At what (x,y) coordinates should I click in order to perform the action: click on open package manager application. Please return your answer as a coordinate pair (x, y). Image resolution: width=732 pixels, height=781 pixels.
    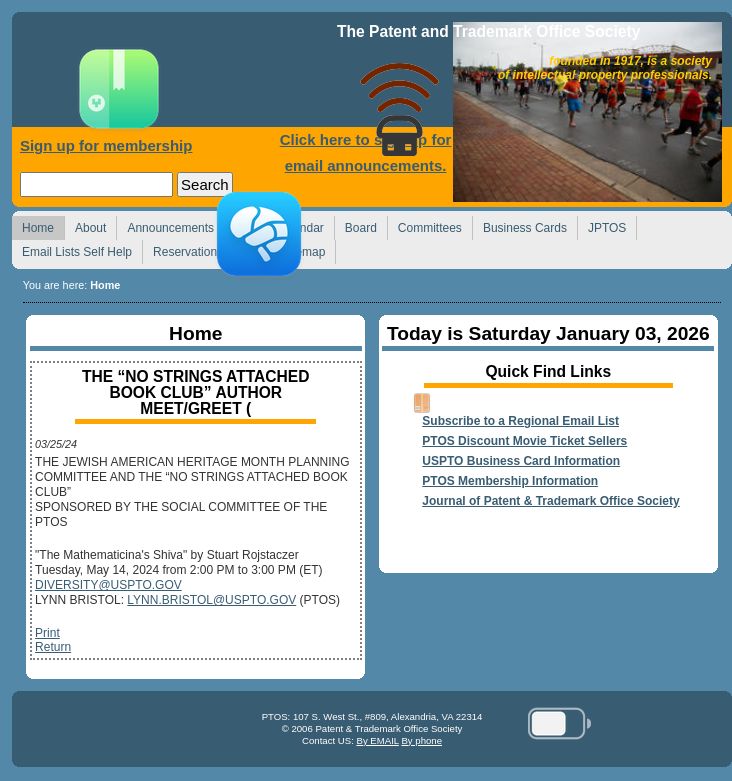
    Looking at the image, I should click on (422, 403).